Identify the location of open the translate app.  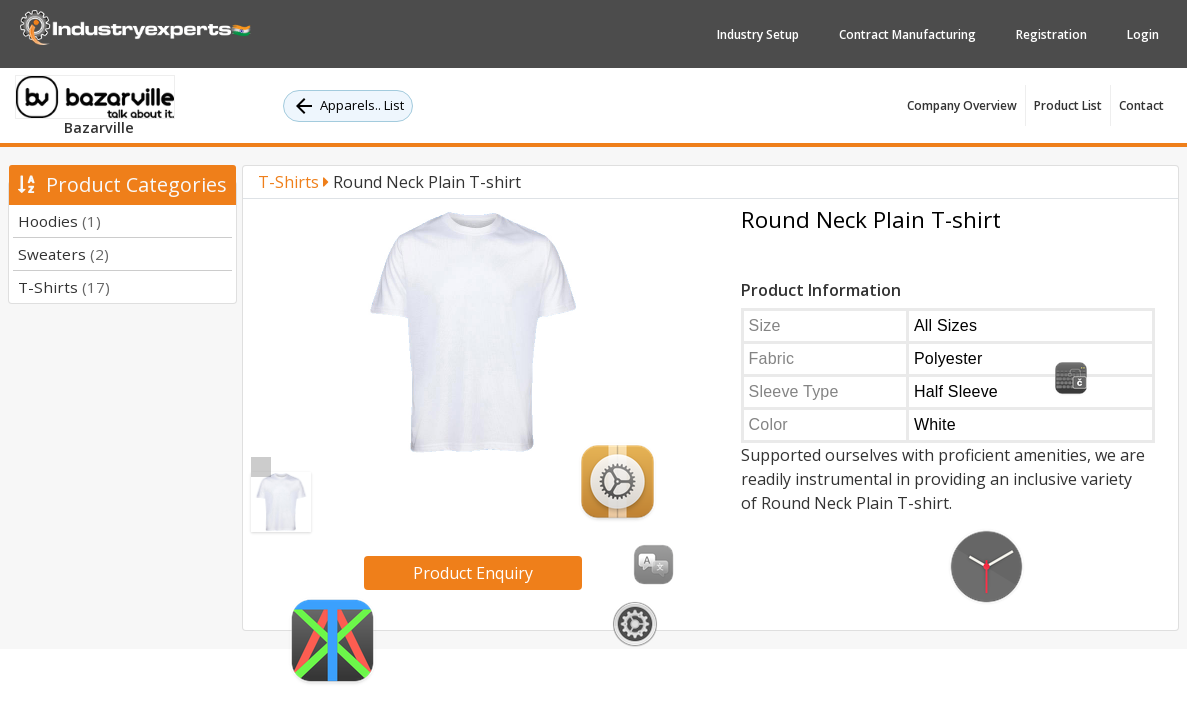
(653, 564).